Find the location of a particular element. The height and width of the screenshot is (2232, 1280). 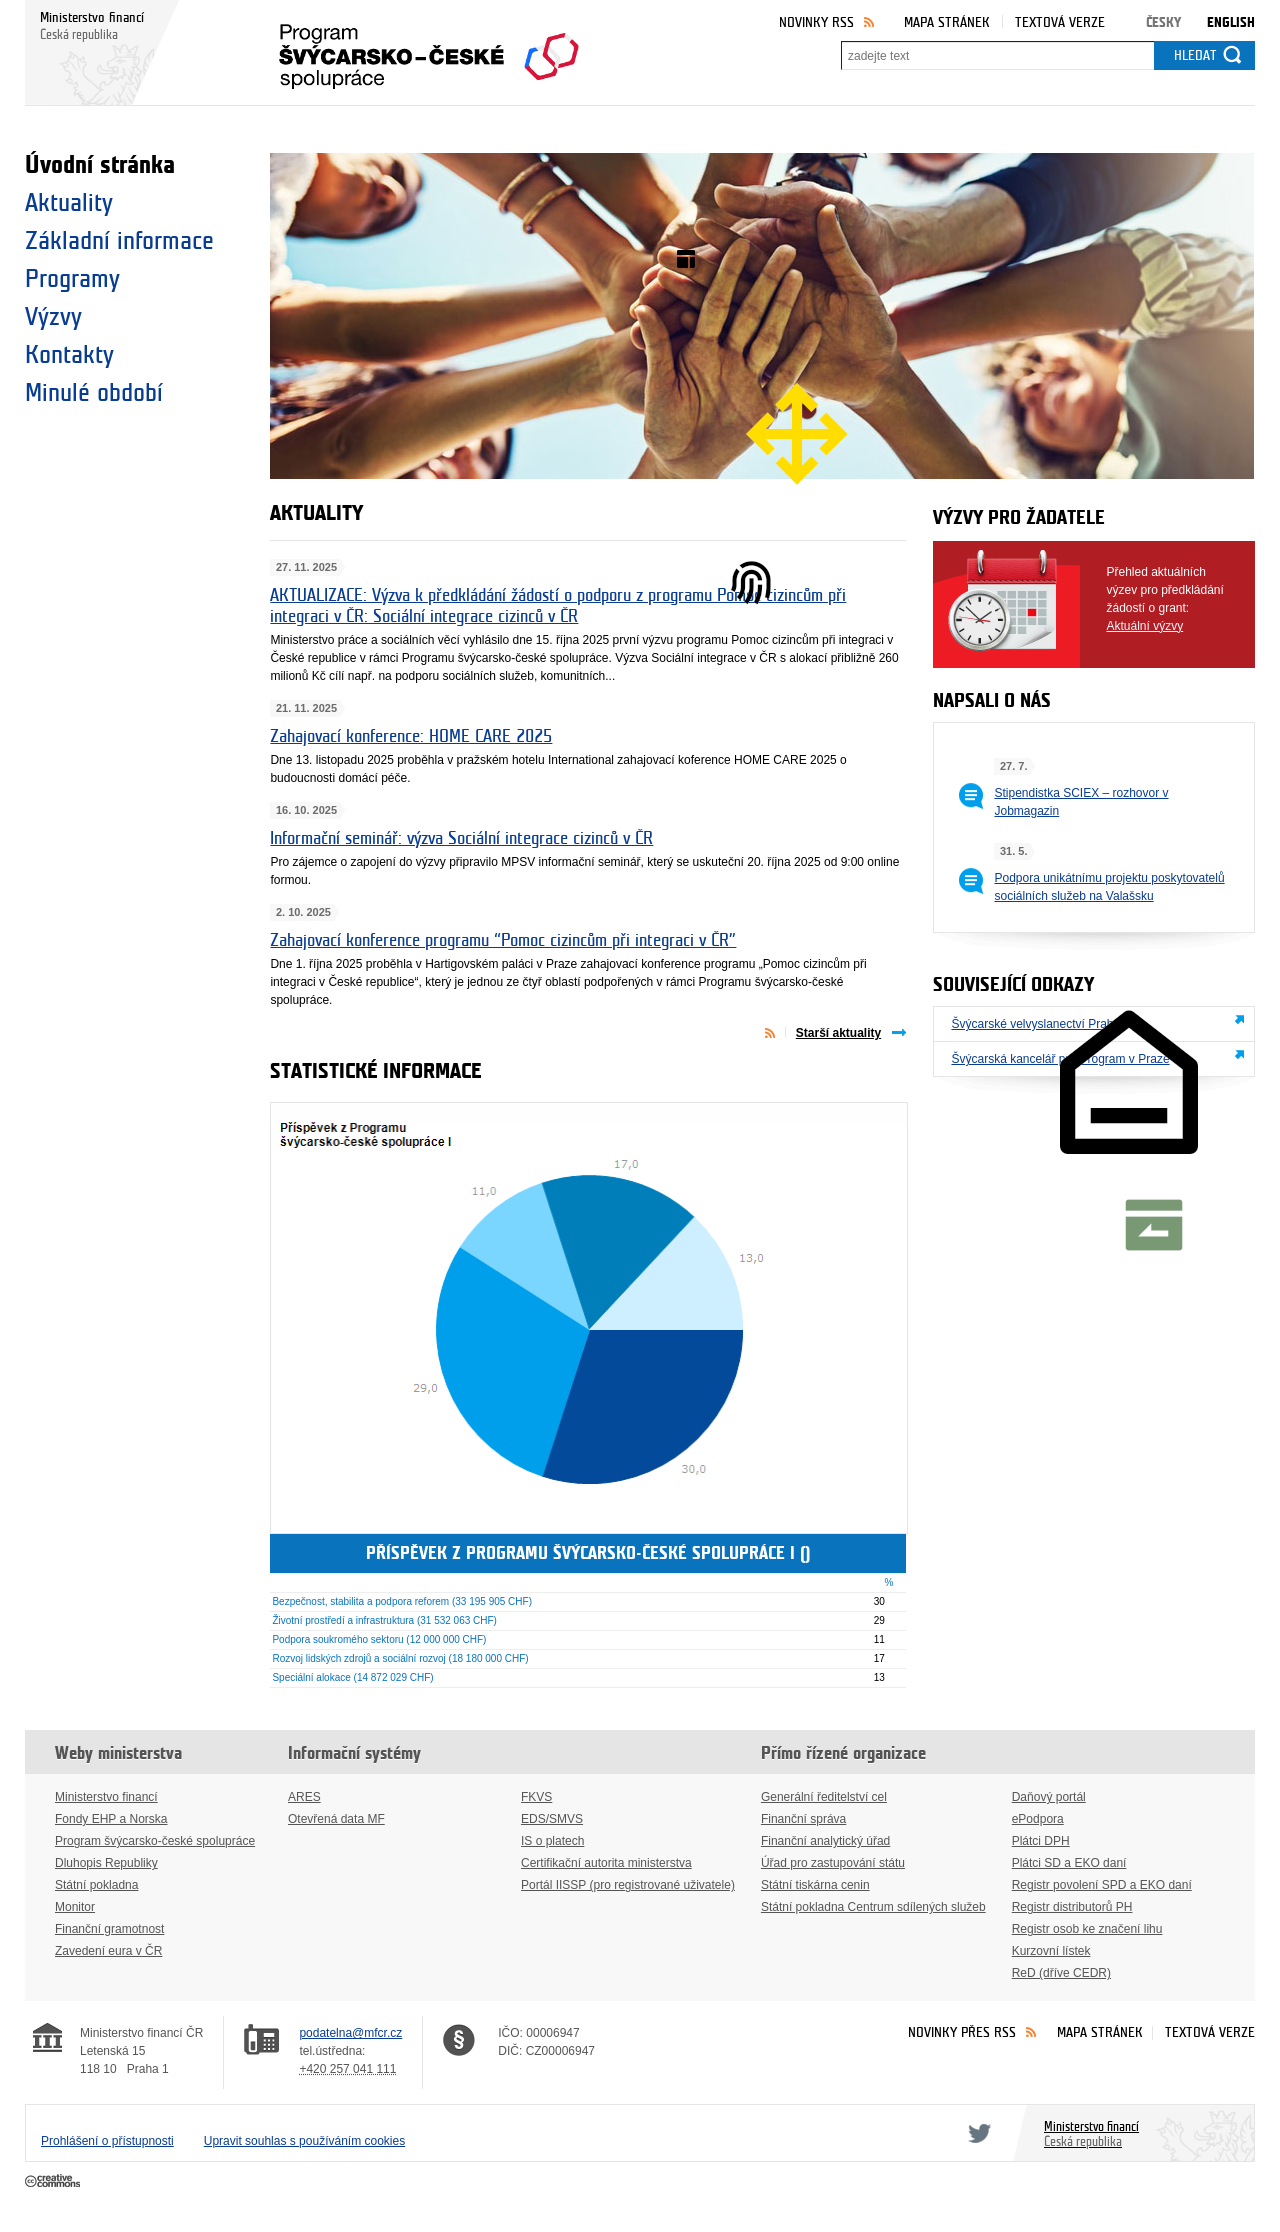

switch to grid or layout view is located at coordinates (686, 259).